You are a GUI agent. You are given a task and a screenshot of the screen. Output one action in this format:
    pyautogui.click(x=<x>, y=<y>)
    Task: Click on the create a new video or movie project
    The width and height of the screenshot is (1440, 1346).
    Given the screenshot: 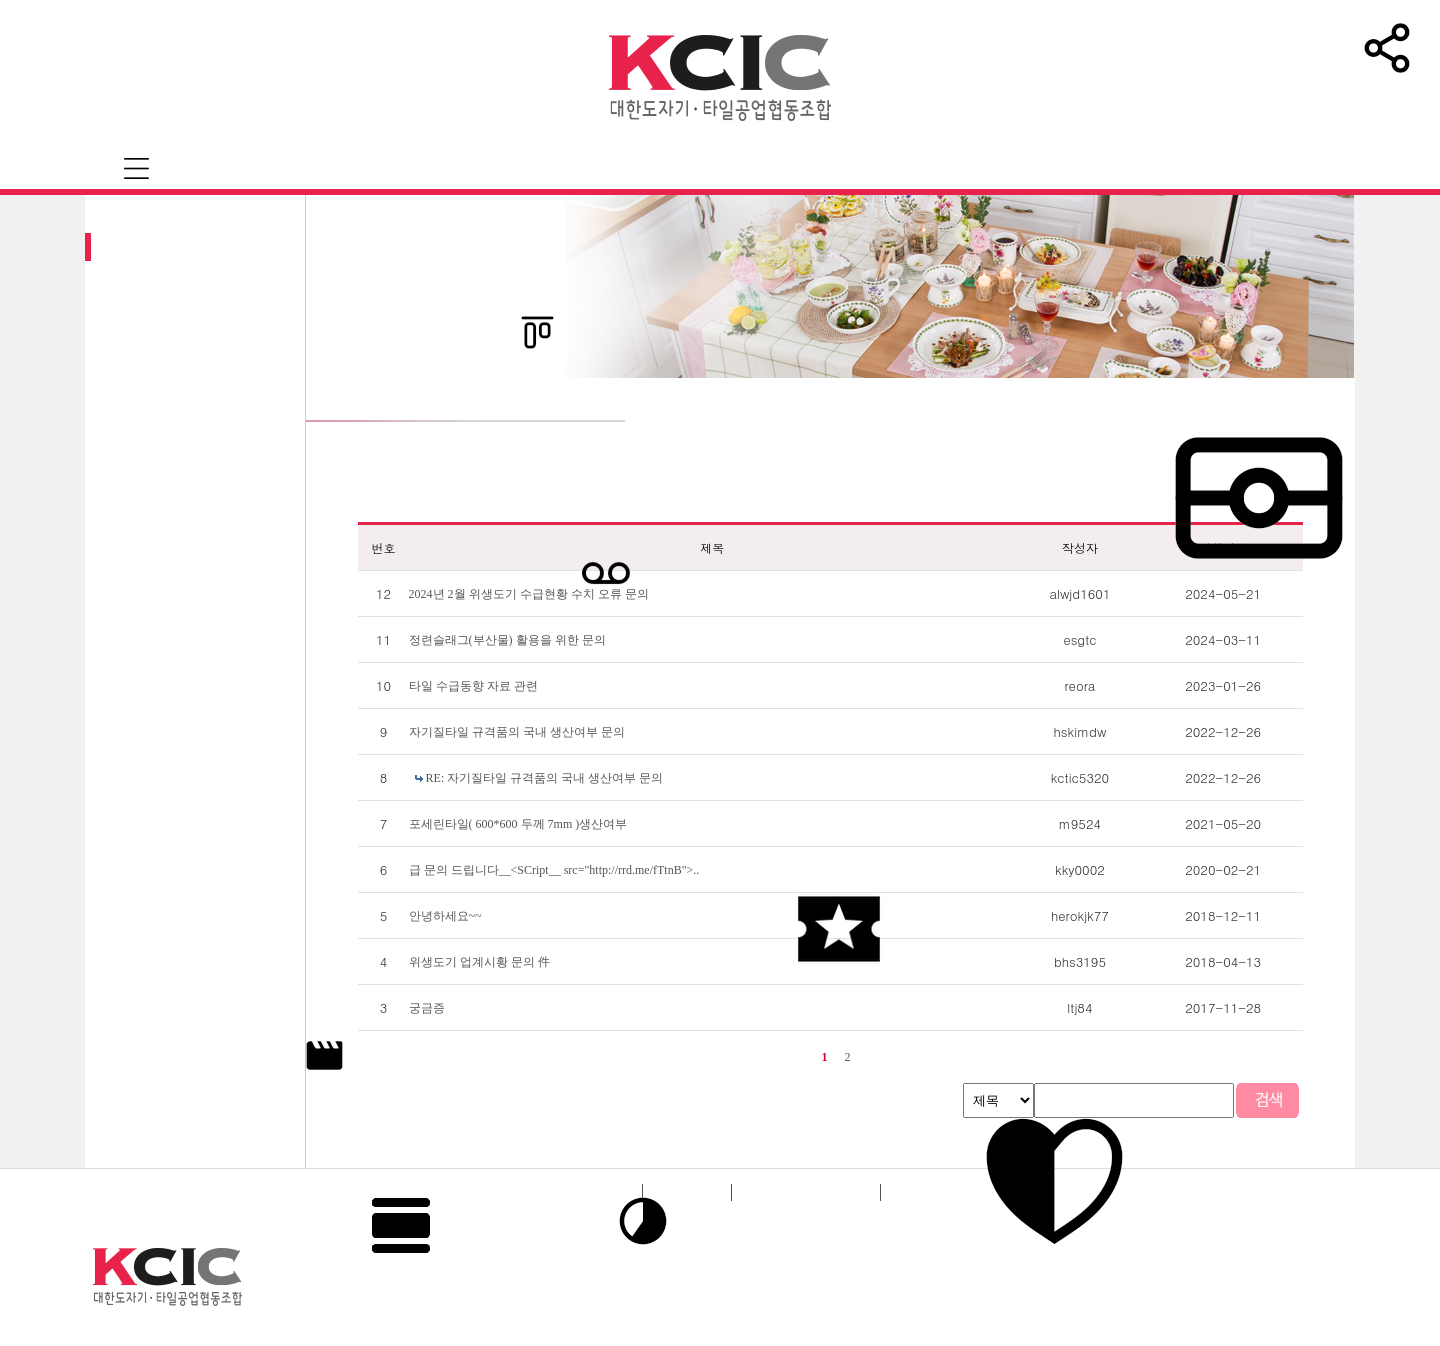 What is the action you would take?
    pyautogui.click(x=324, y=1055)
    